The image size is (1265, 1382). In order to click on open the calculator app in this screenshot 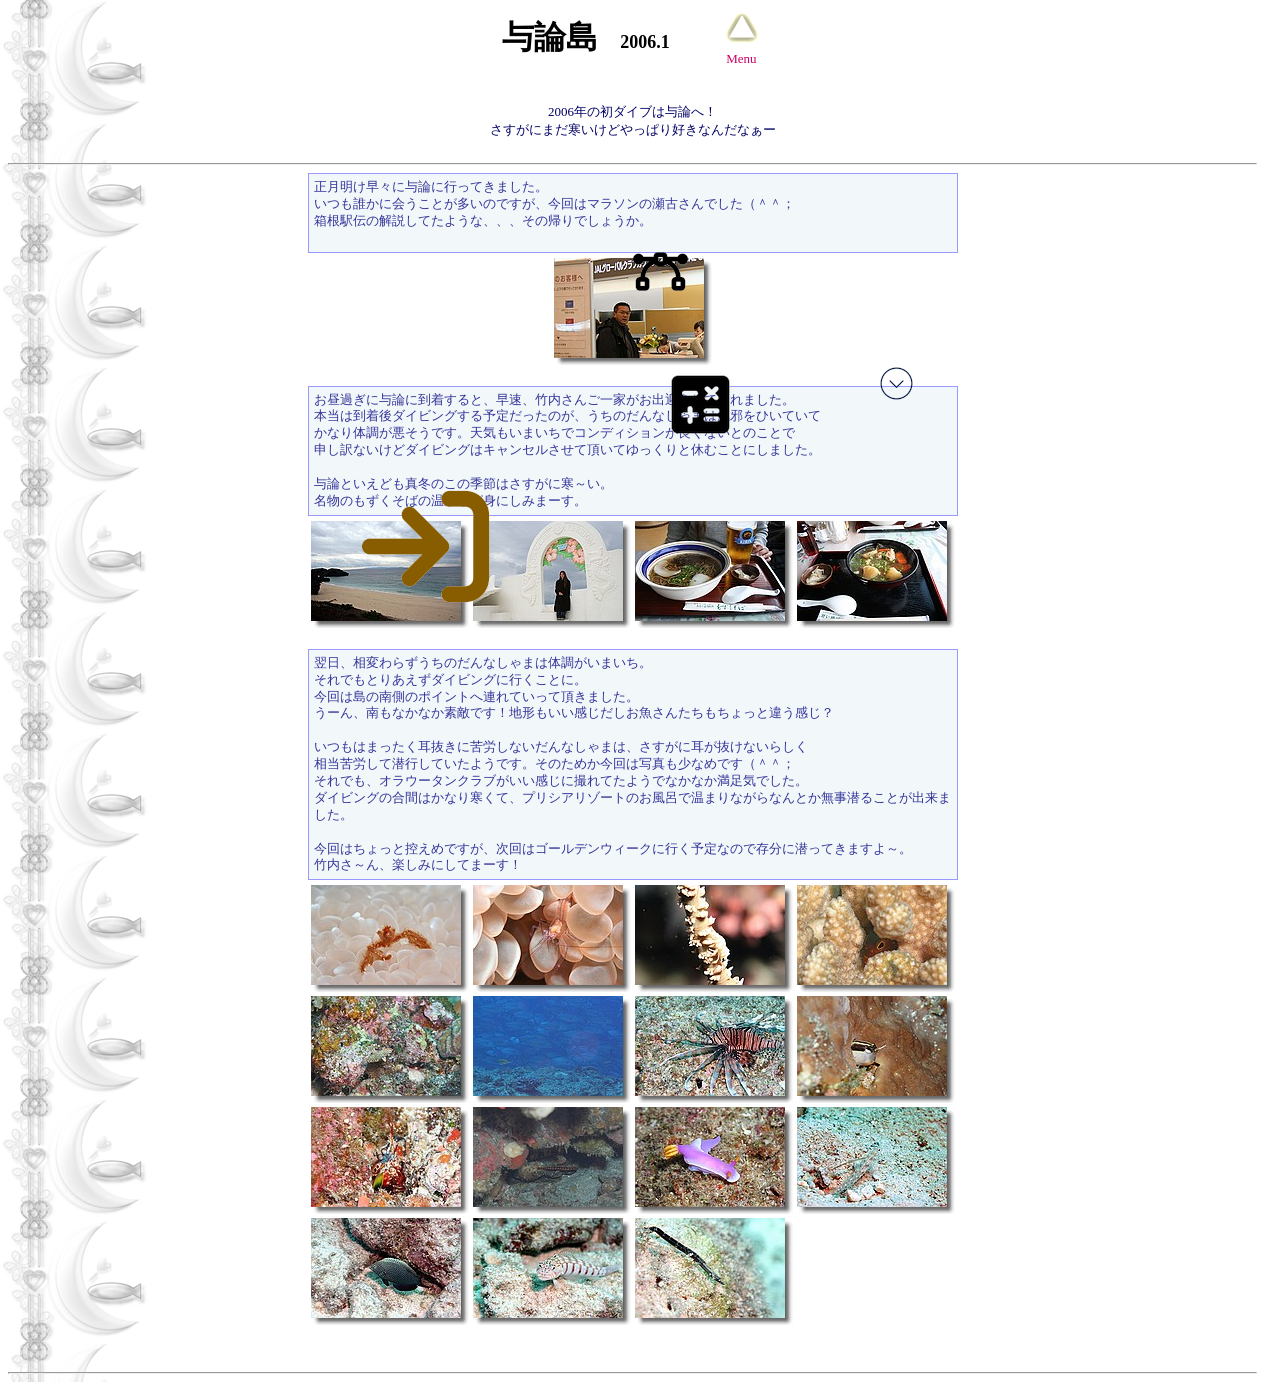, I will do `click(700, 404)`.